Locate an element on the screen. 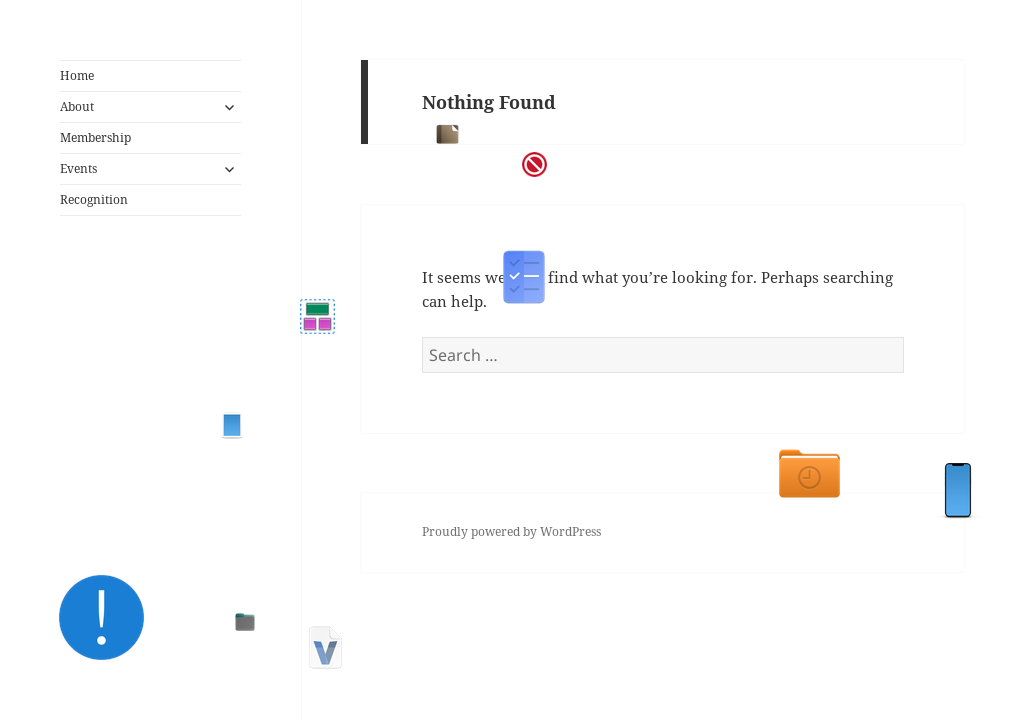 The image size is (1024, 720). manage connected iPad device is located at coordinates (232, 425).